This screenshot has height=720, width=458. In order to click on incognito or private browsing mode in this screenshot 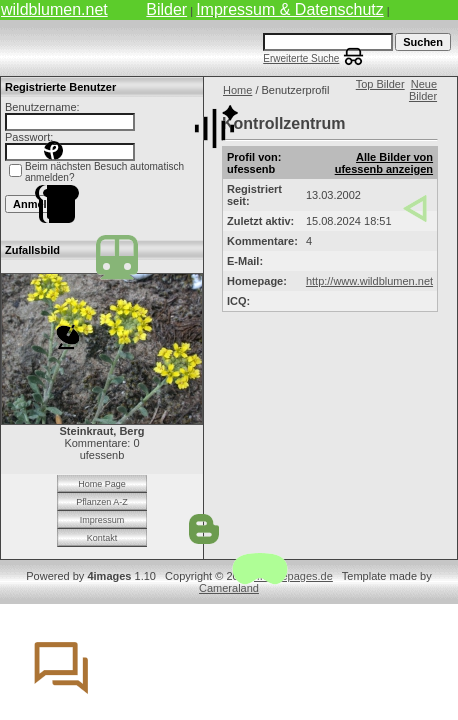, I will do `click(353, 56)`.